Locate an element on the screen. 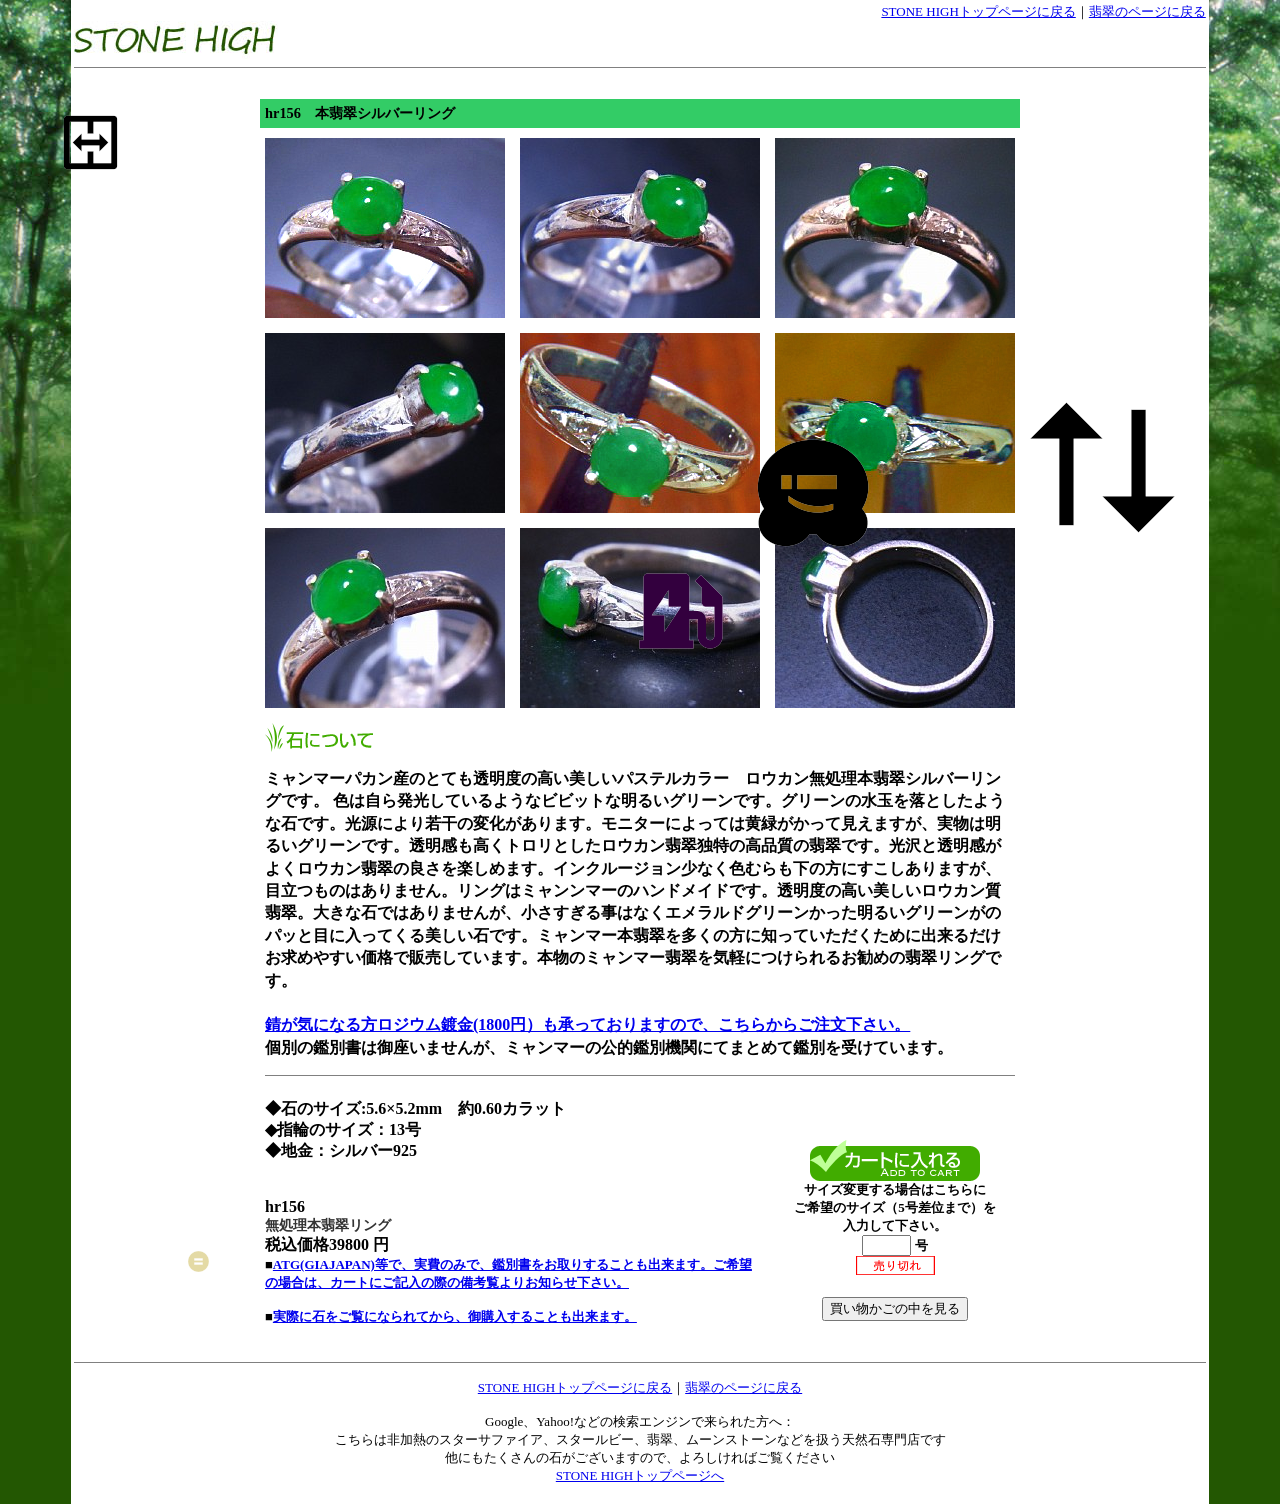 The width and height of the screenshot is (1280, 1504). visit wpbeginner wordpress tutorials is located at coordinates (813, 493).